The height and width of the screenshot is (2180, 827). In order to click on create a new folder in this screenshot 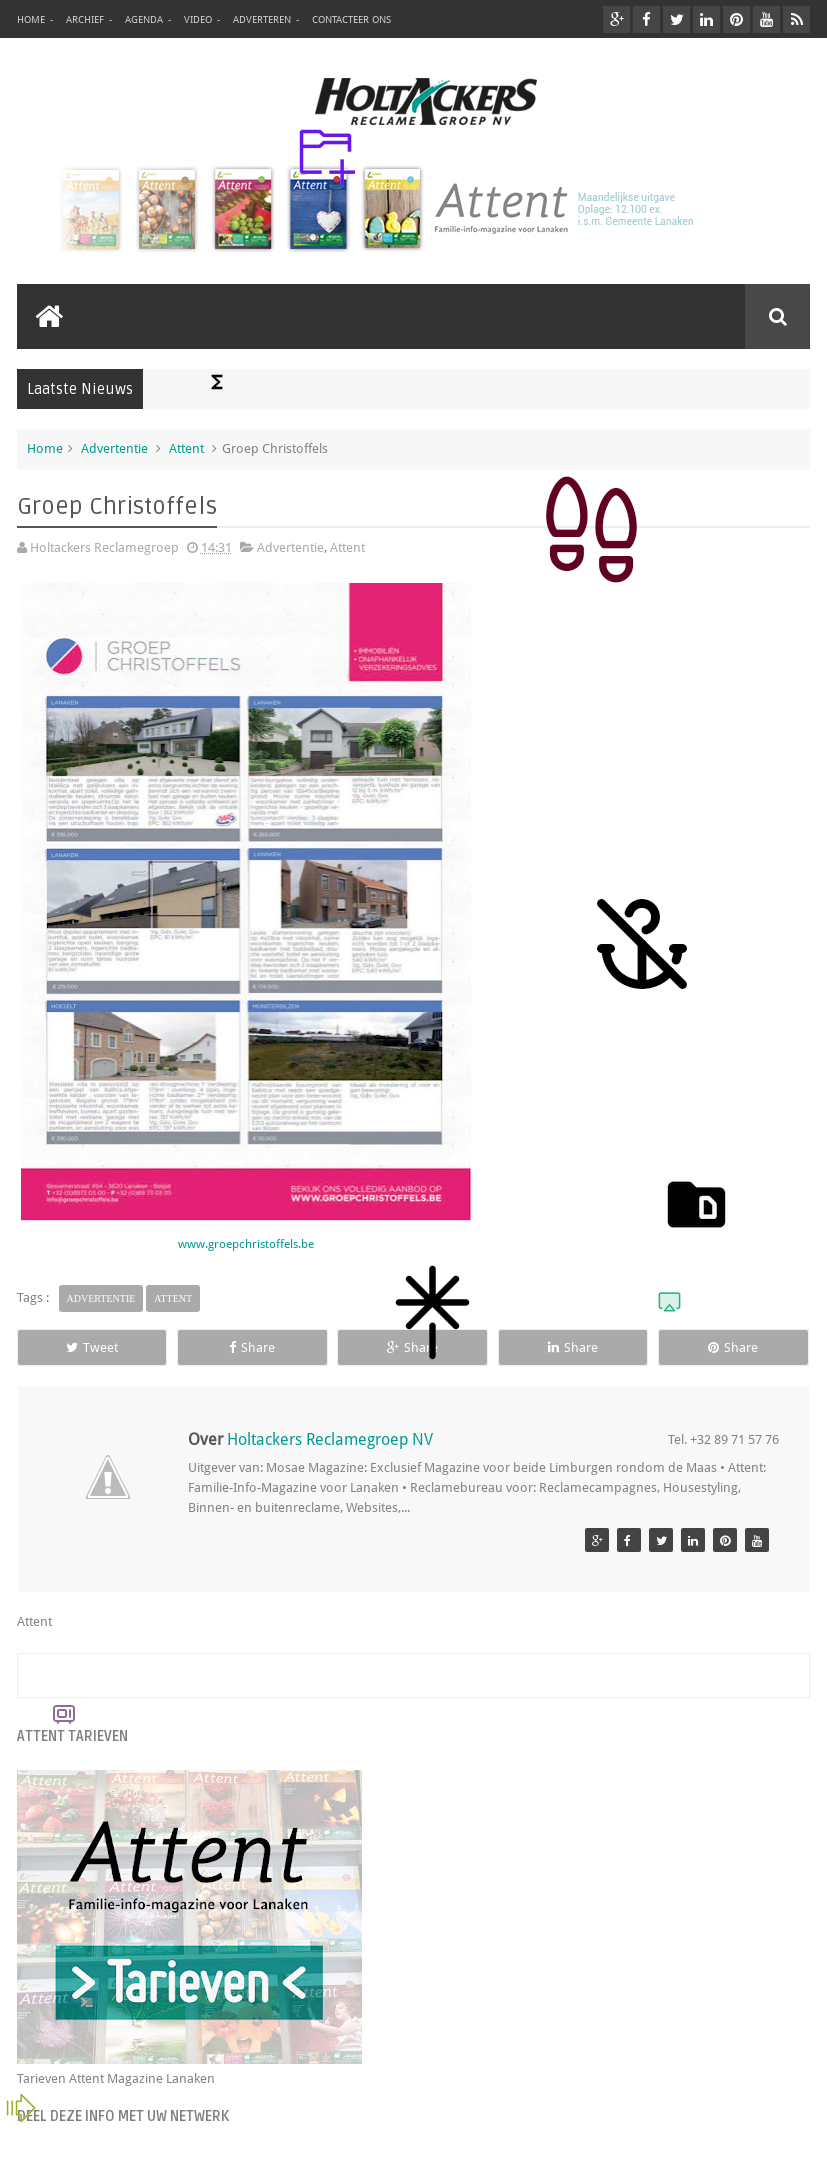, I will do `click(325, 155)`.